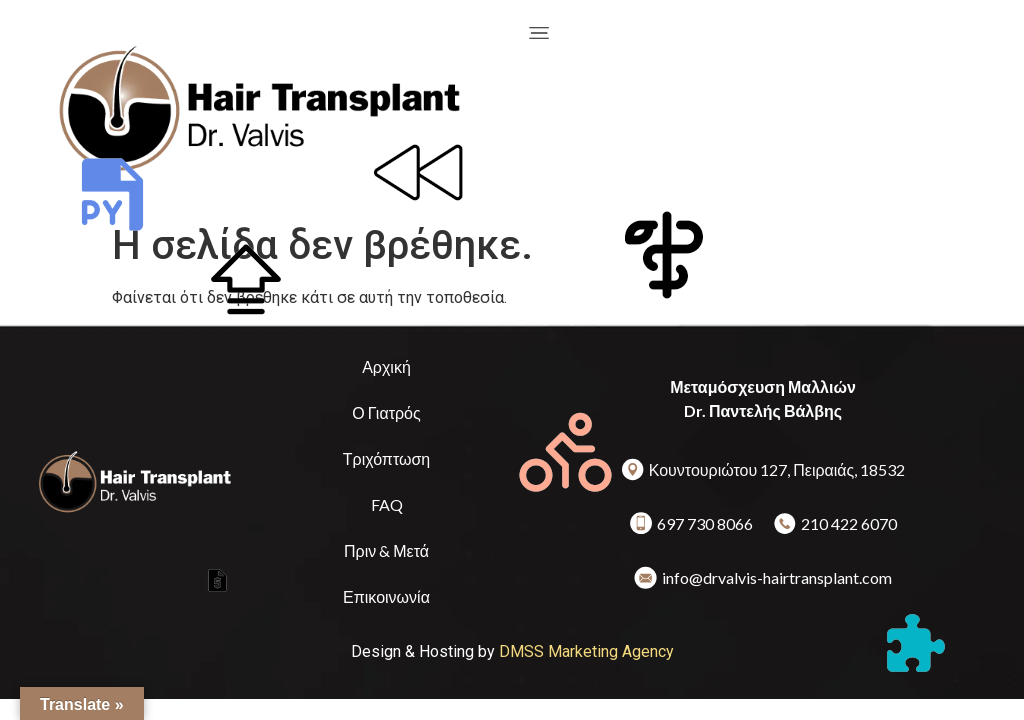 This screenshot has width=1024, height=720. I want to click on access health or medical services, so click(667, 255).